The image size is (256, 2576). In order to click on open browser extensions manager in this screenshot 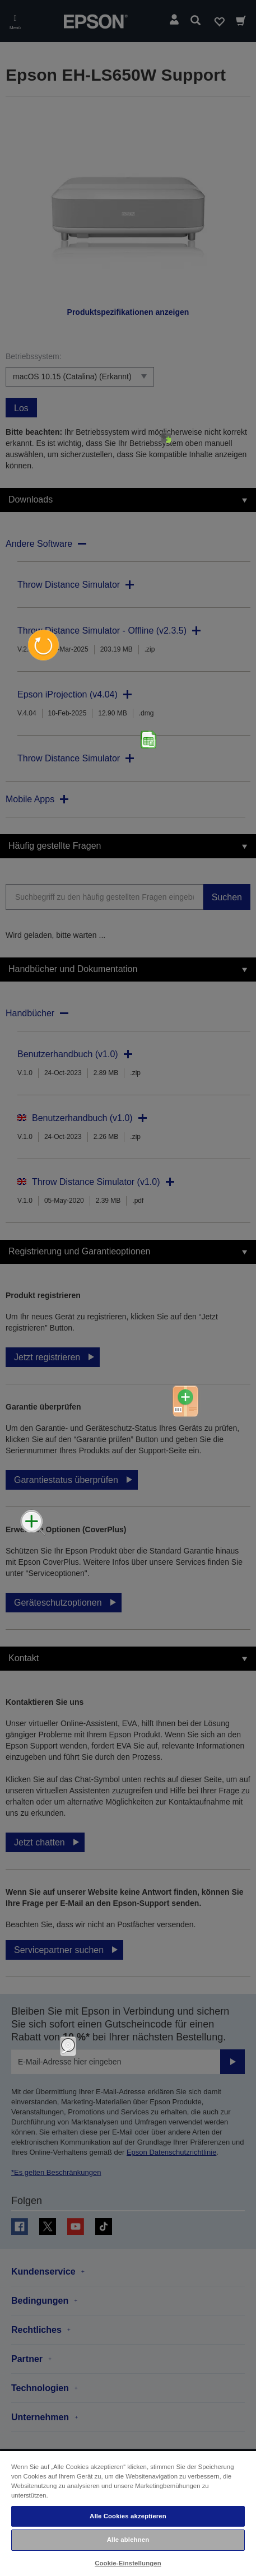, I will do `click(166, 438)`.